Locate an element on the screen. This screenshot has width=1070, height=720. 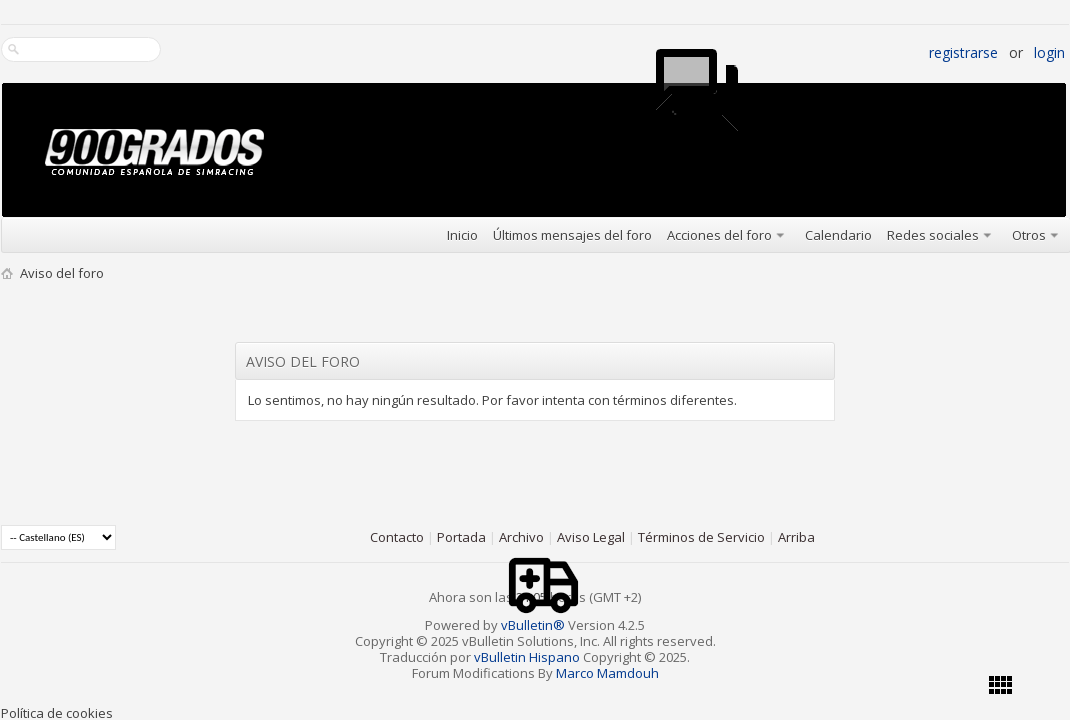
request emergency medical services is located at coordinates (543, 585).